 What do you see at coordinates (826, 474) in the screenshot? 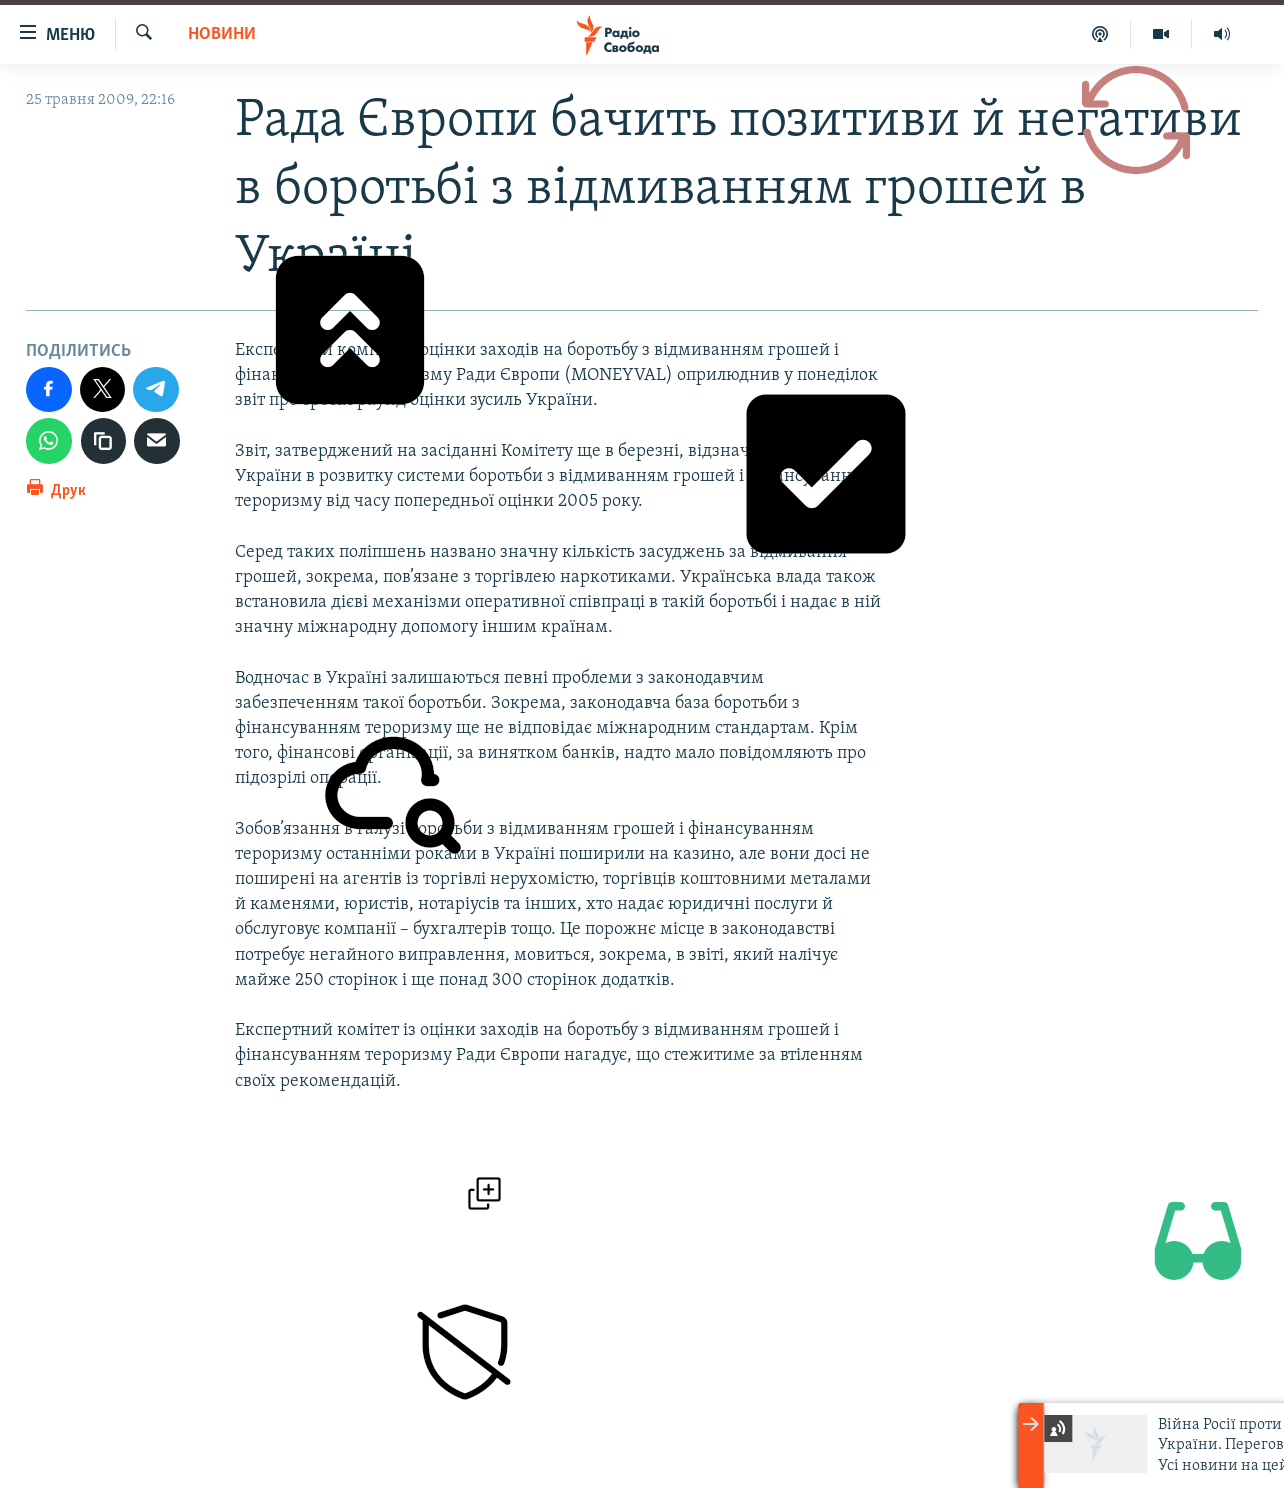
I see `a selected or checked item` at bounding box center [826, 474].